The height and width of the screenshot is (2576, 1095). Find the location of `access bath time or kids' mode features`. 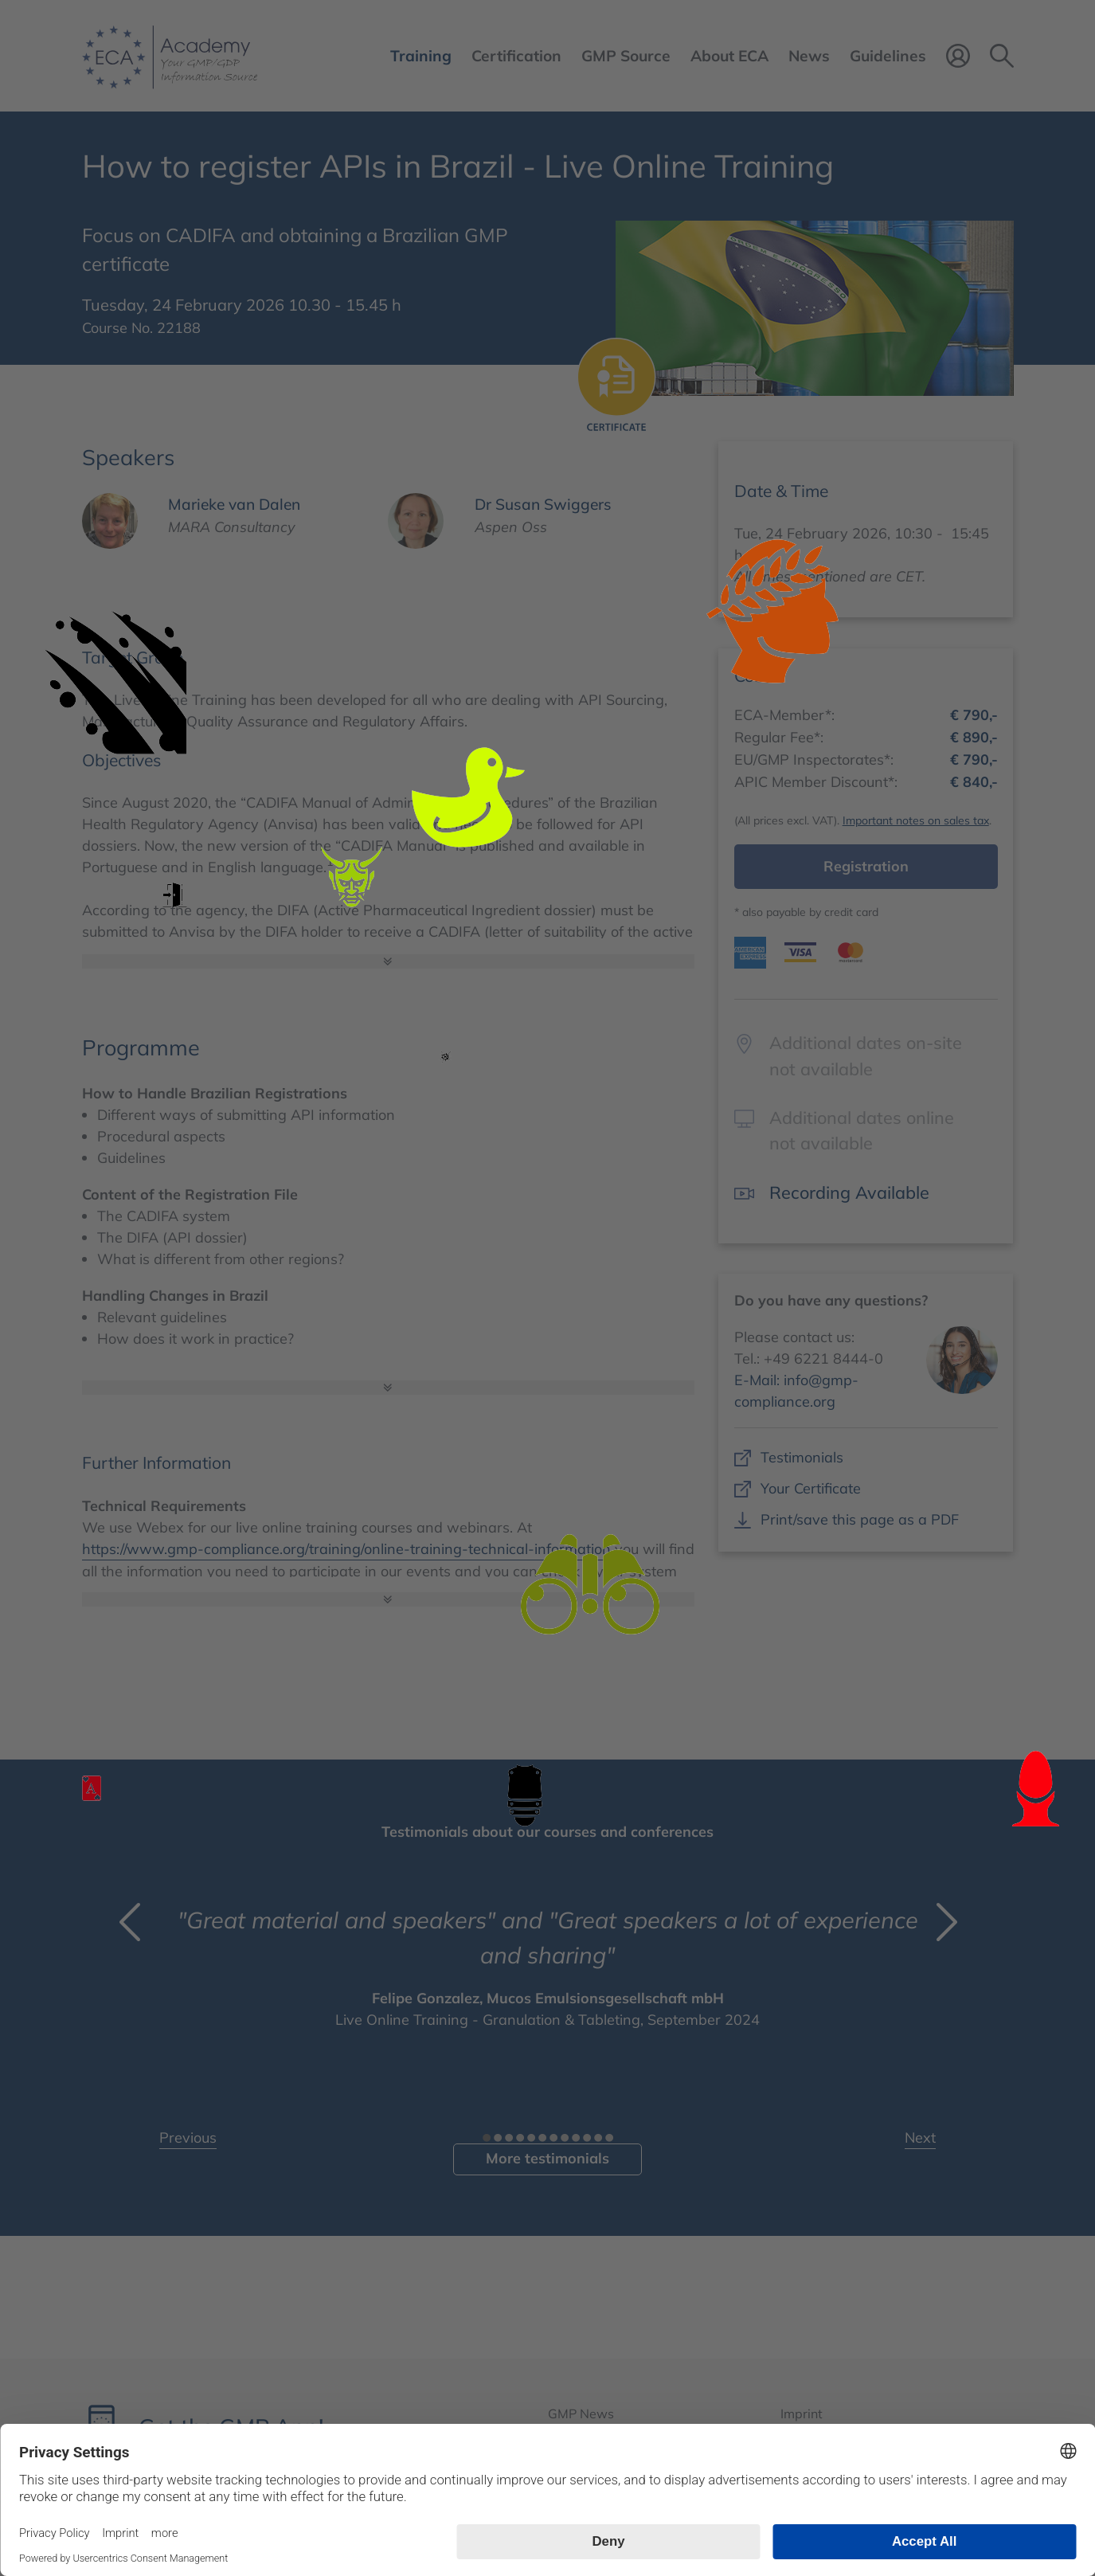

access bath time or kids' mode features is located at coordinates (468, 797).